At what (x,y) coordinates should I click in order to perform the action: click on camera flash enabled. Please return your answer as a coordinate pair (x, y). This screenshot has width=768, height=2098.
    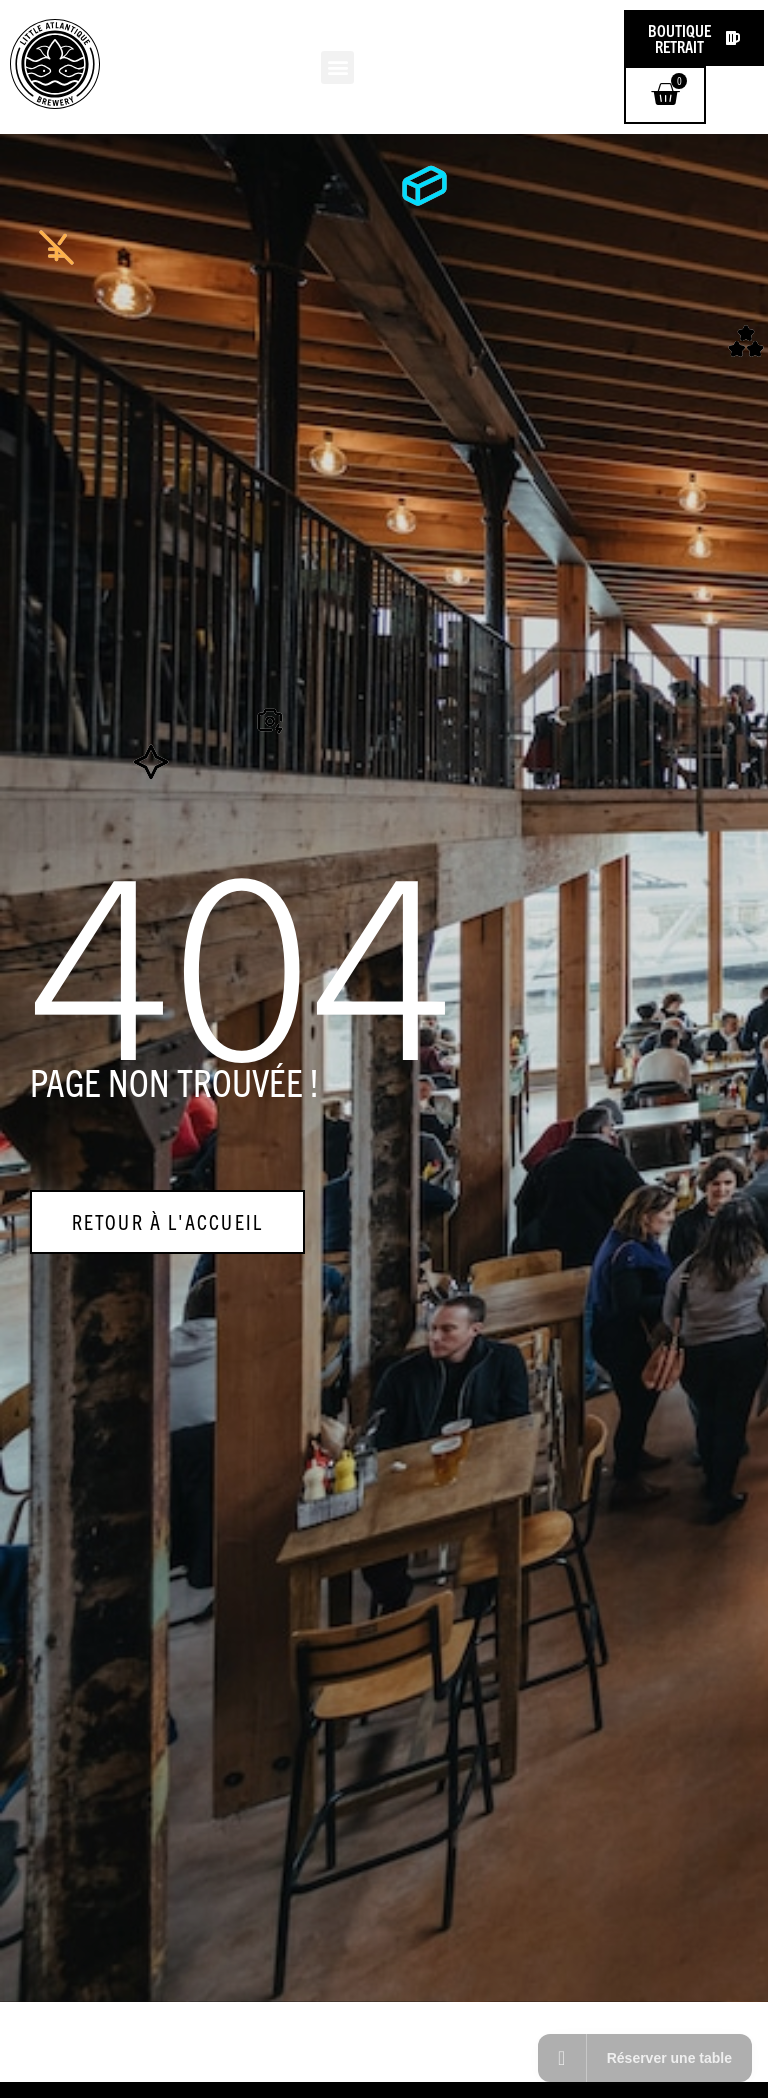
    Looking at the image, I should click on (270, 720).